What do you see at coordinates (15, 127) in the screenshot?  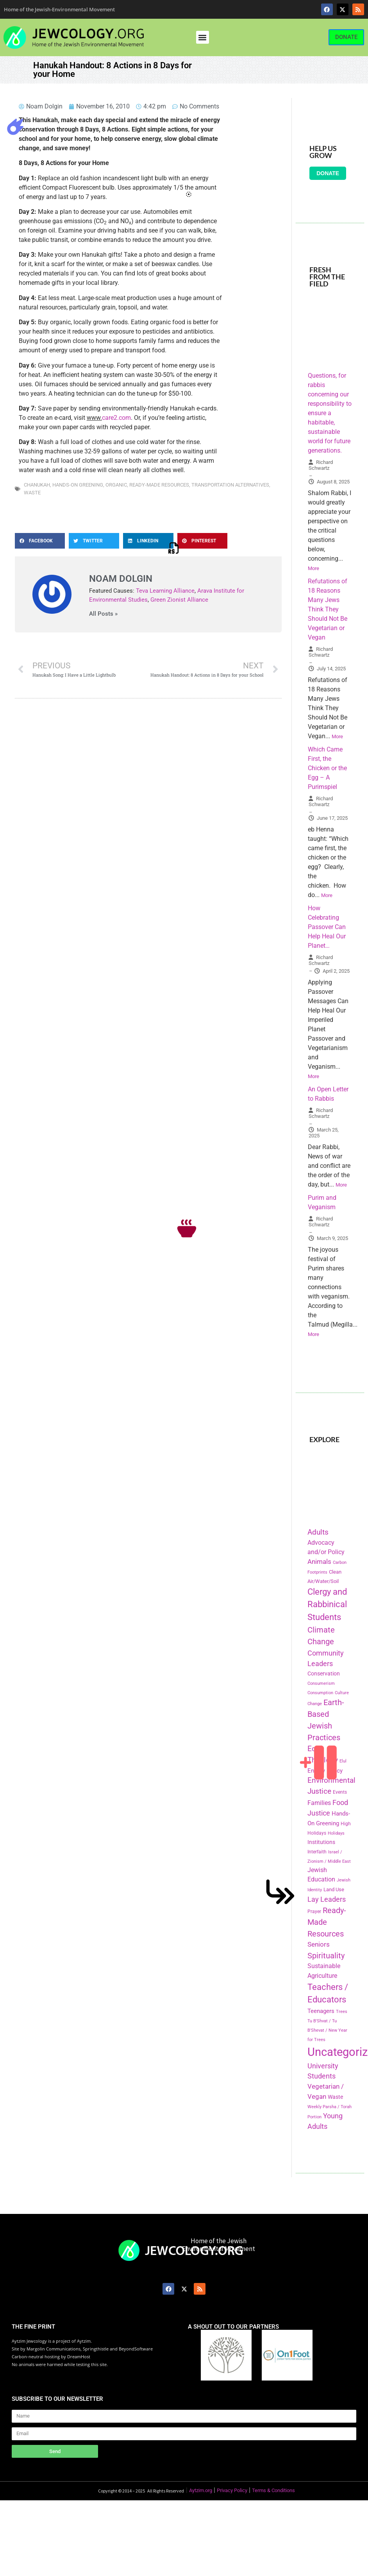 I see `indicates a trending or viral item` at bounding box center [15, 127].